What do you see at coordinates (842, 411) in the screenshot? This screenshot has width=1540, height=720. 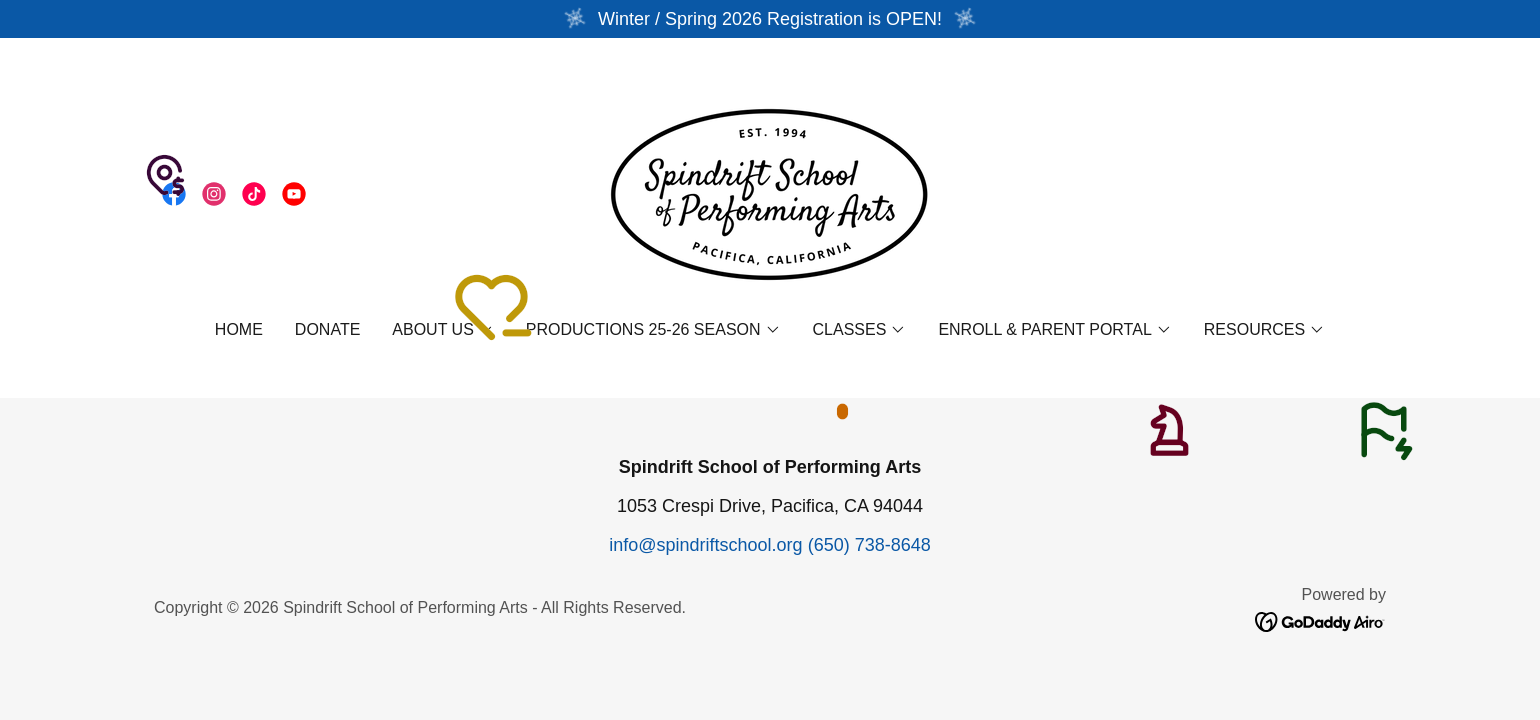 I see `access medication or pharmacy features` at bounding box center [842, 411].